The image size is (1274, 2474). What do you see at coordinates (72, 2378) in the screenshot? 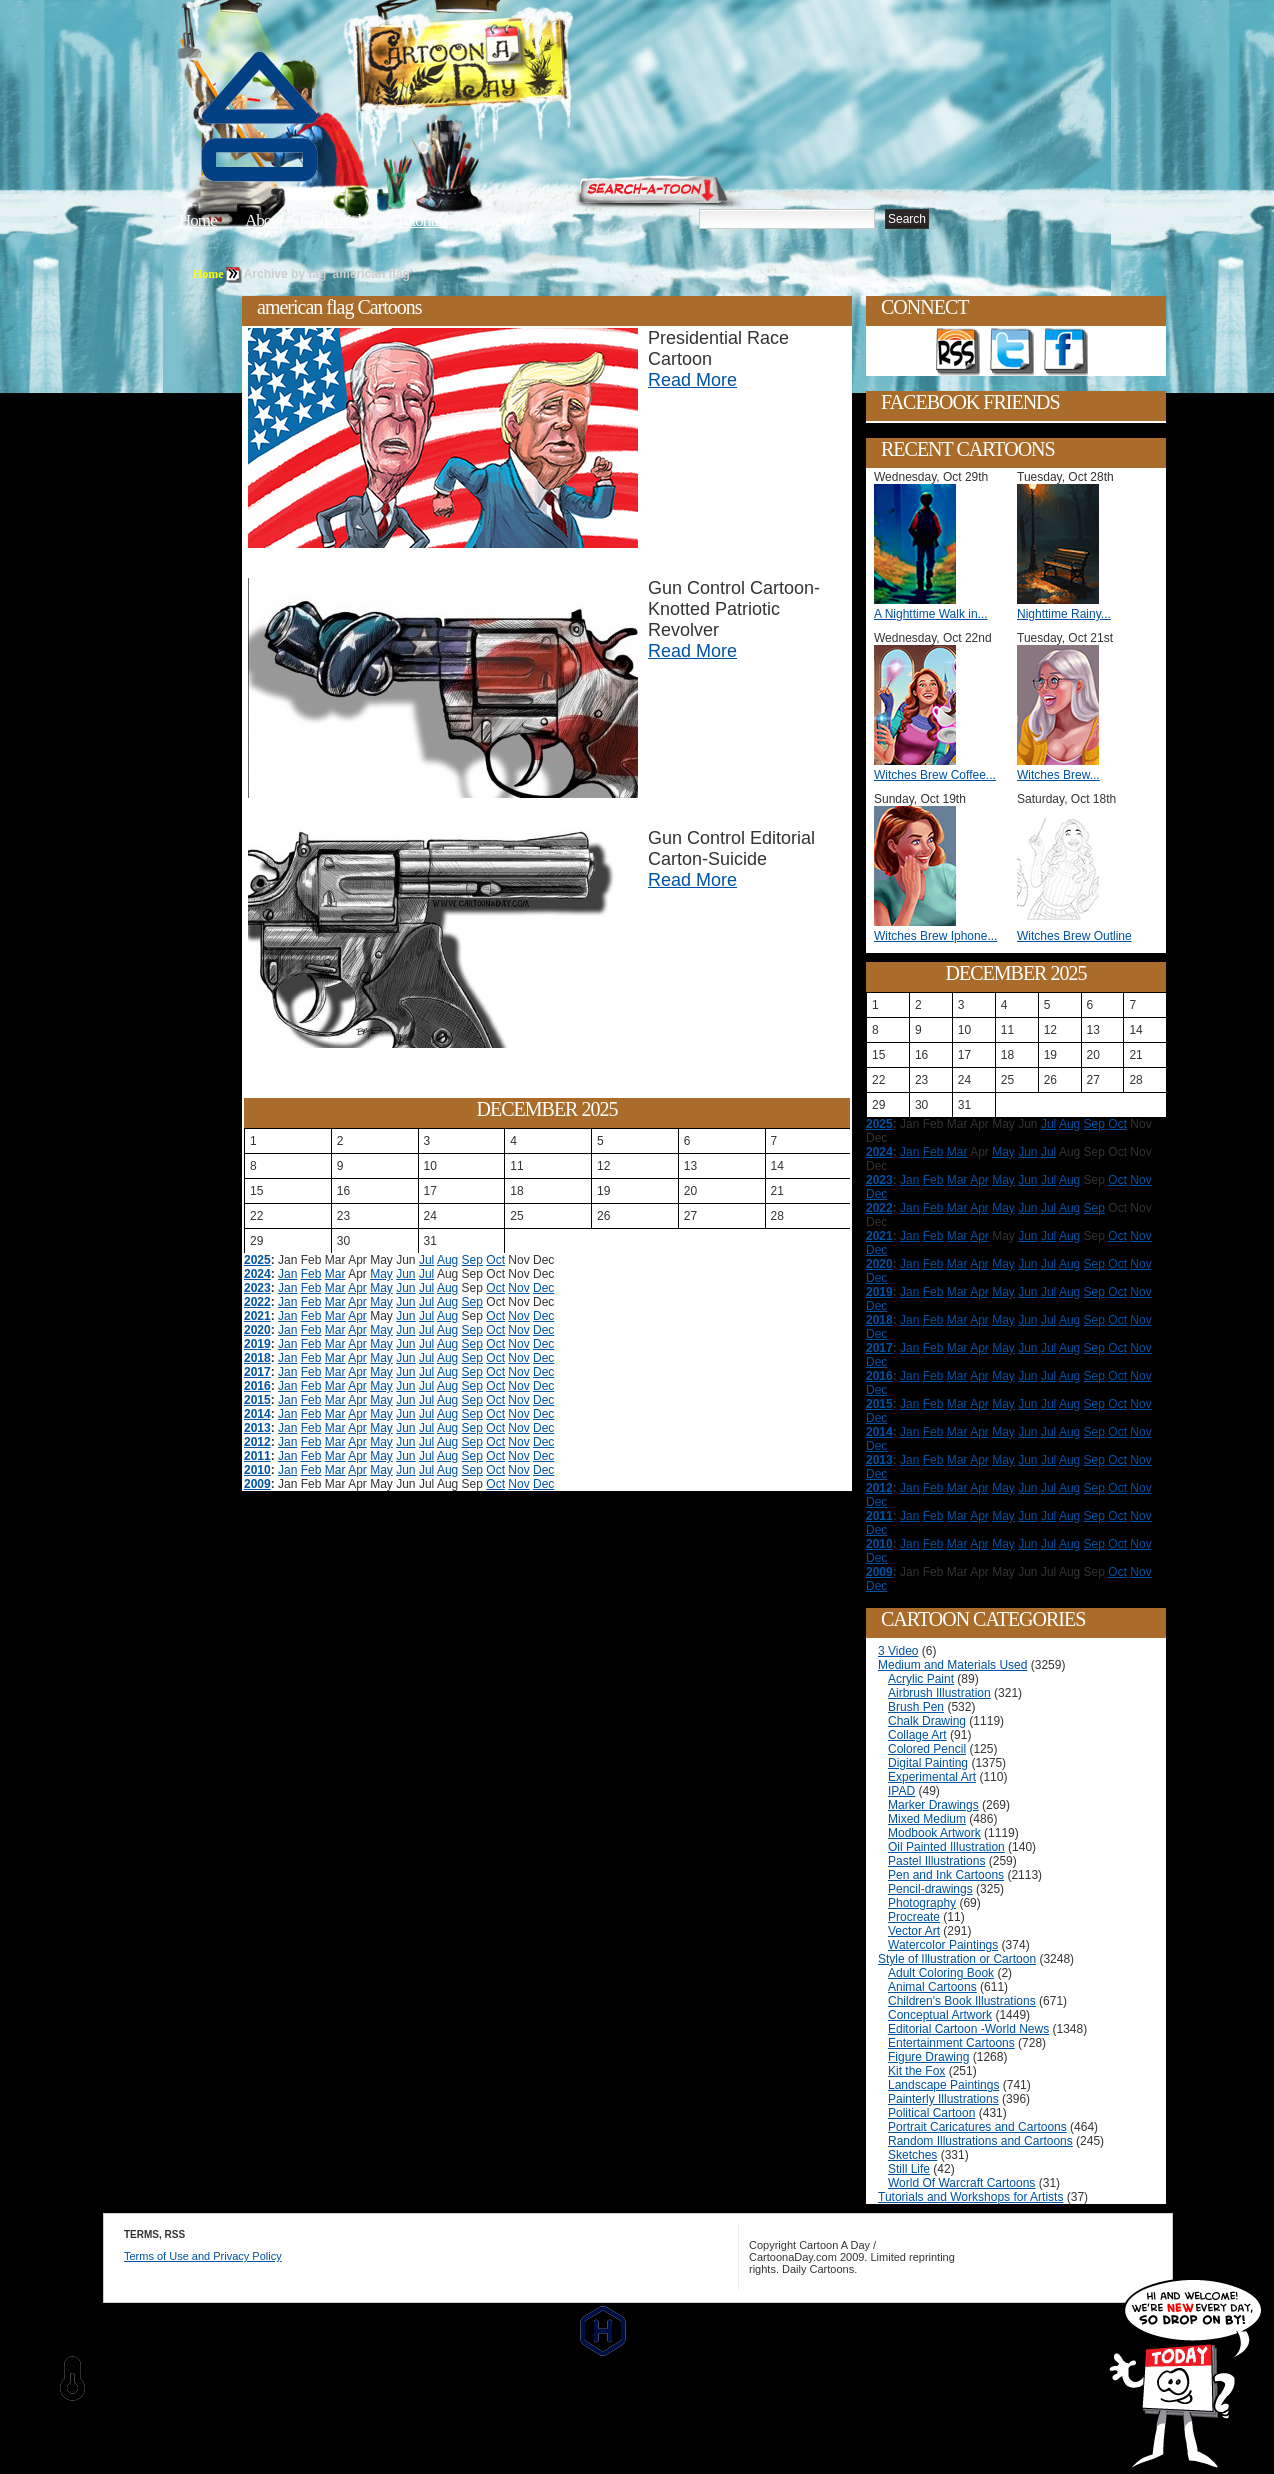
I see `indicates moderate temperature level` at bounding box center [72, 2378].